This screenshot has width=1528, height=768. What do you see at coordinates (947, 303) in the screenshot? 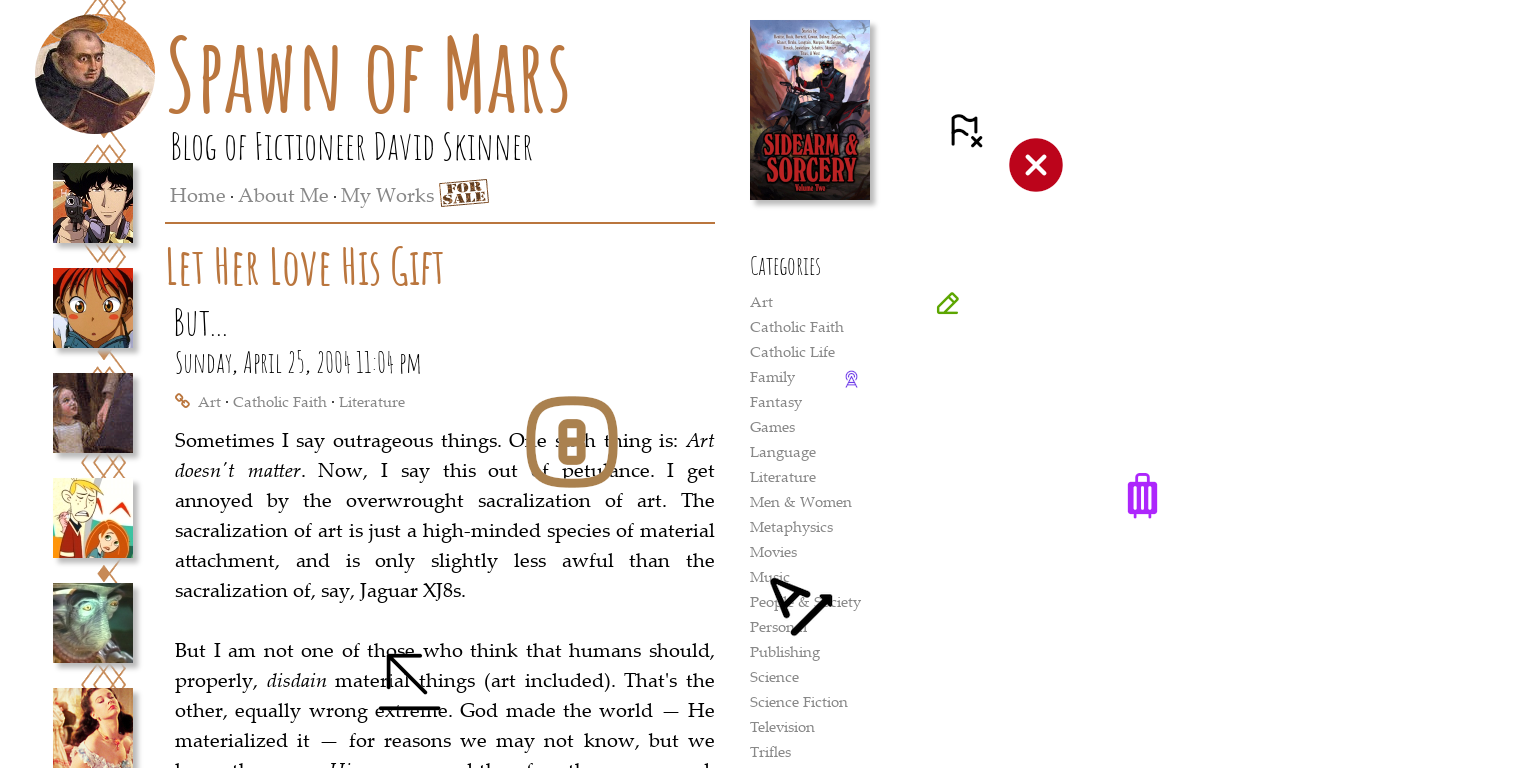
I see `edit text or content` at bounding box center [947, 303].